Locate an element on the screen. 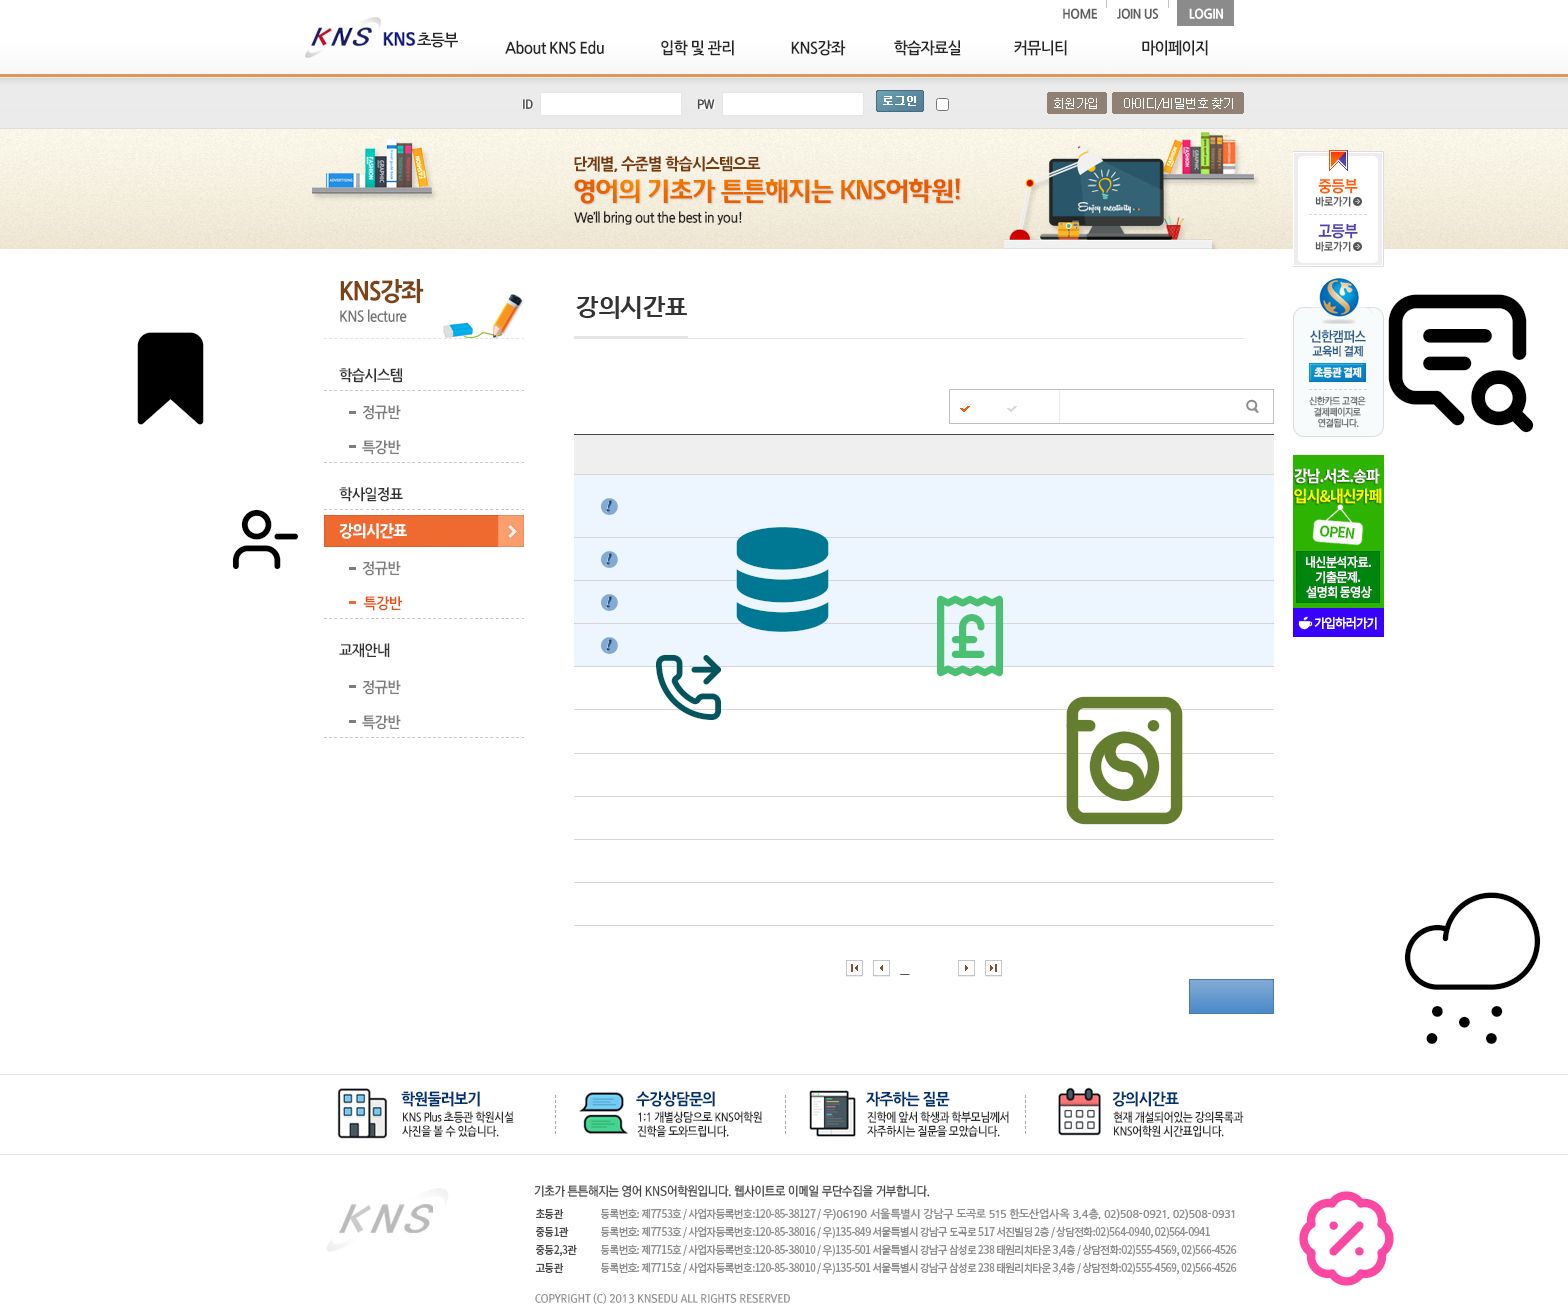 This screenshot has width=1568, height=1309. view receipt or transaction in pounds sterling is located at coordinates (970, 636).